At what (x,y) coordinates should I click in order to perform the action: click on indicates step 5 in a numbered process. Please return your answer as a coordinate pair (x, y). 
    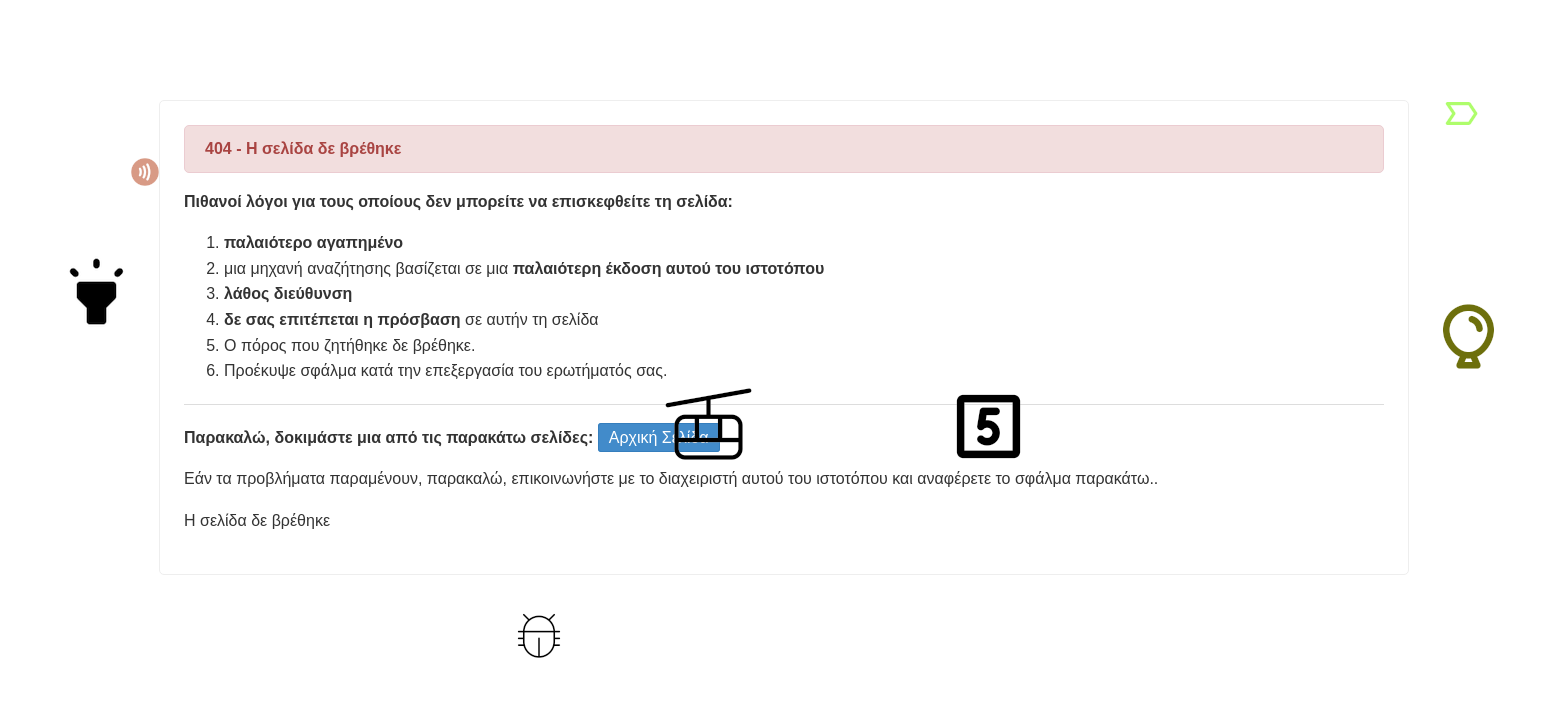
    Looking at the image, I should click on (988, 426).